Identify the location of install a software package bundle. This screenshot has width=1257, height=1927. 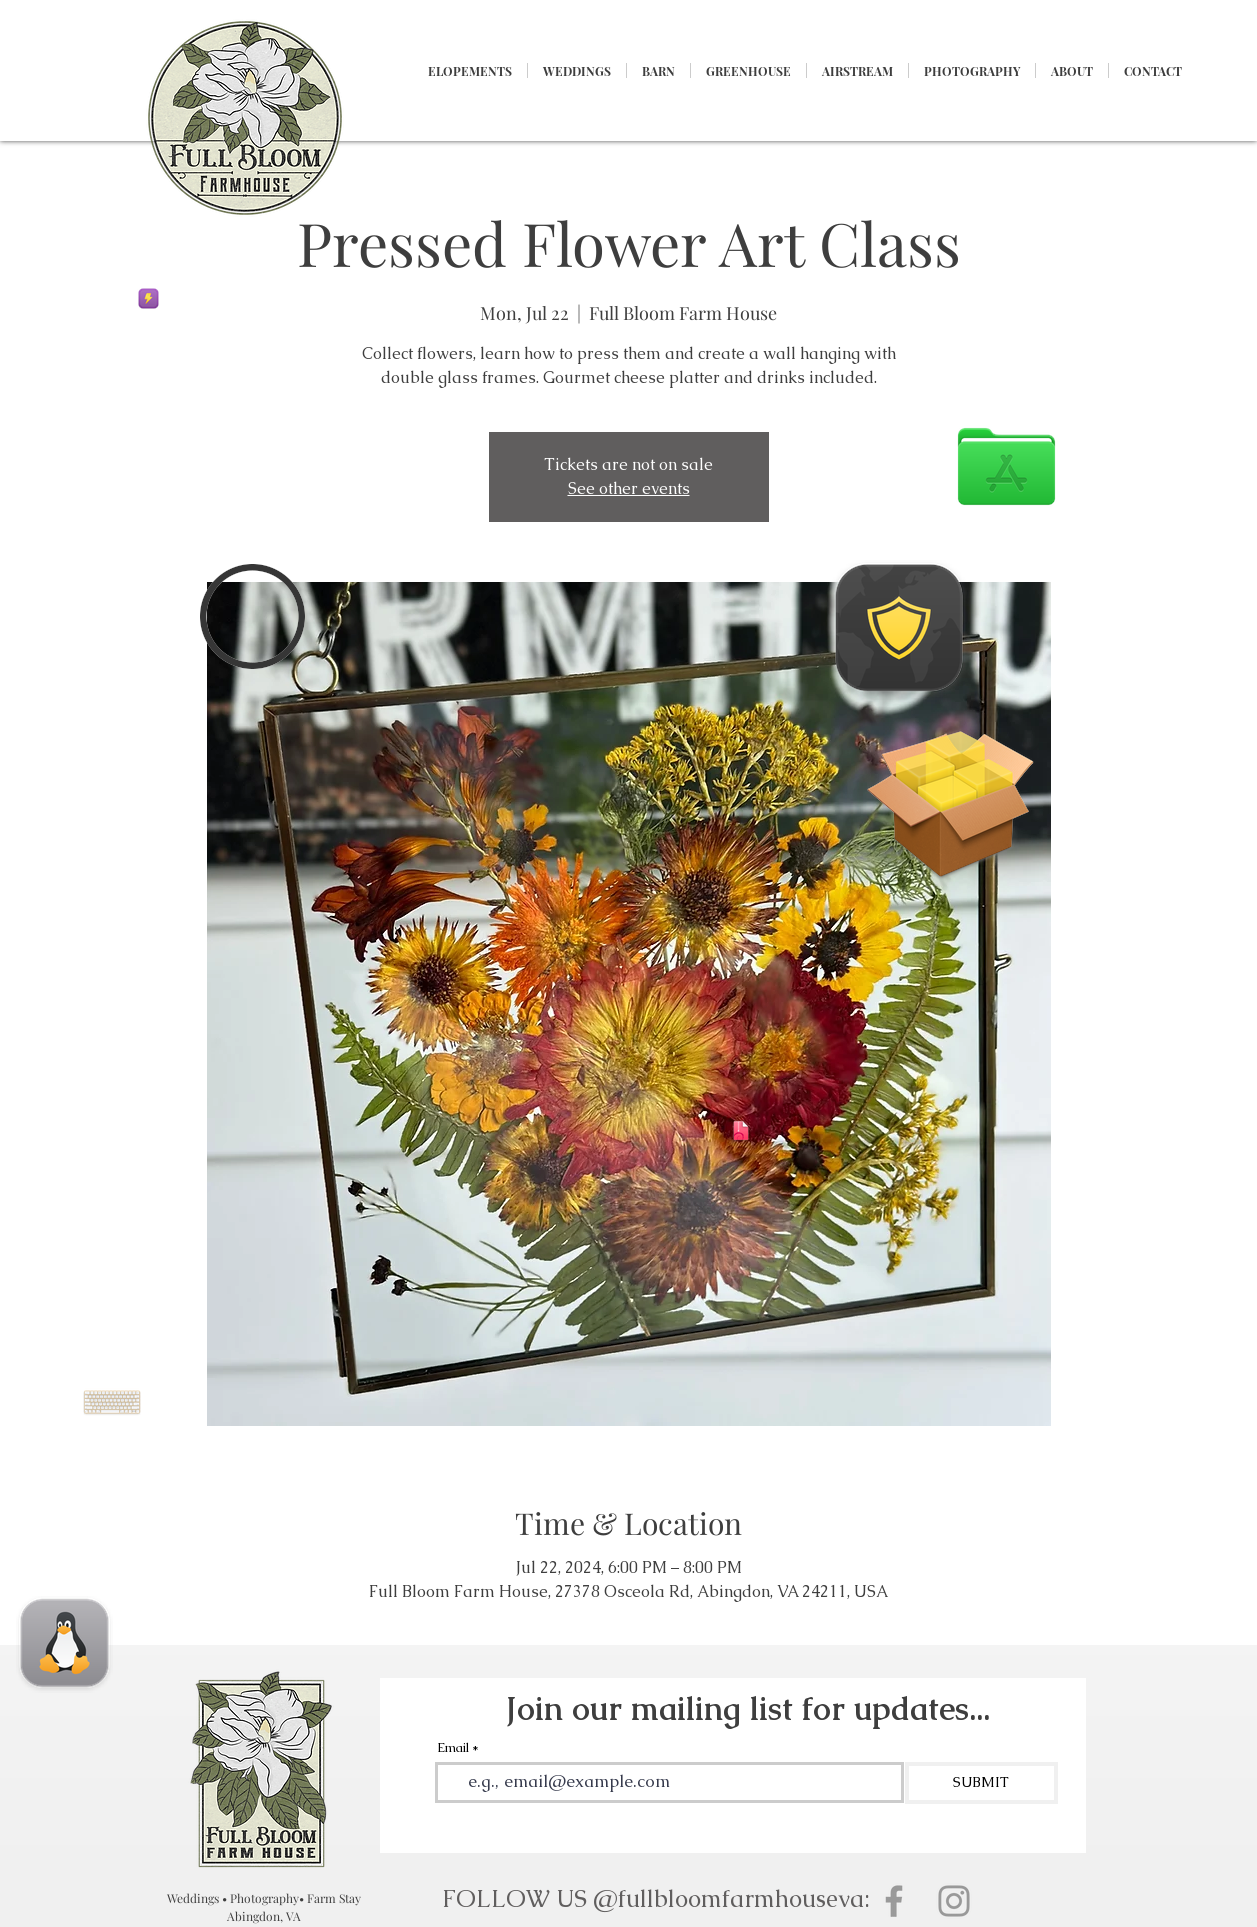
(953, 802).